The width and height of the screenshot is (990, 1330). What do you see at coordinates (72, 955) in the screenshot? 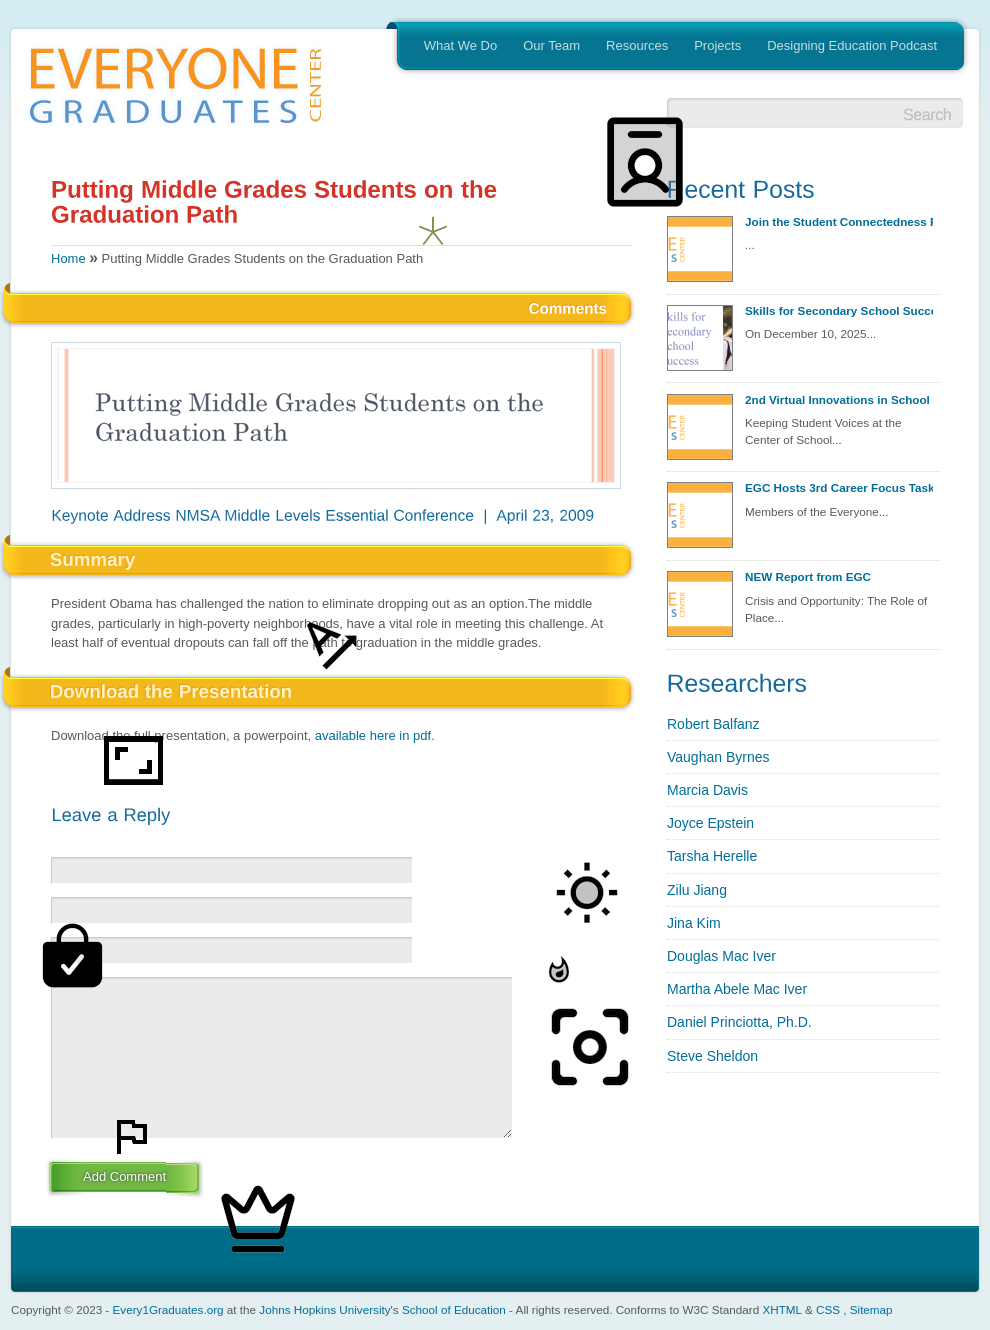
I see `purchase completed successfully` at bounding box center [72, 955].